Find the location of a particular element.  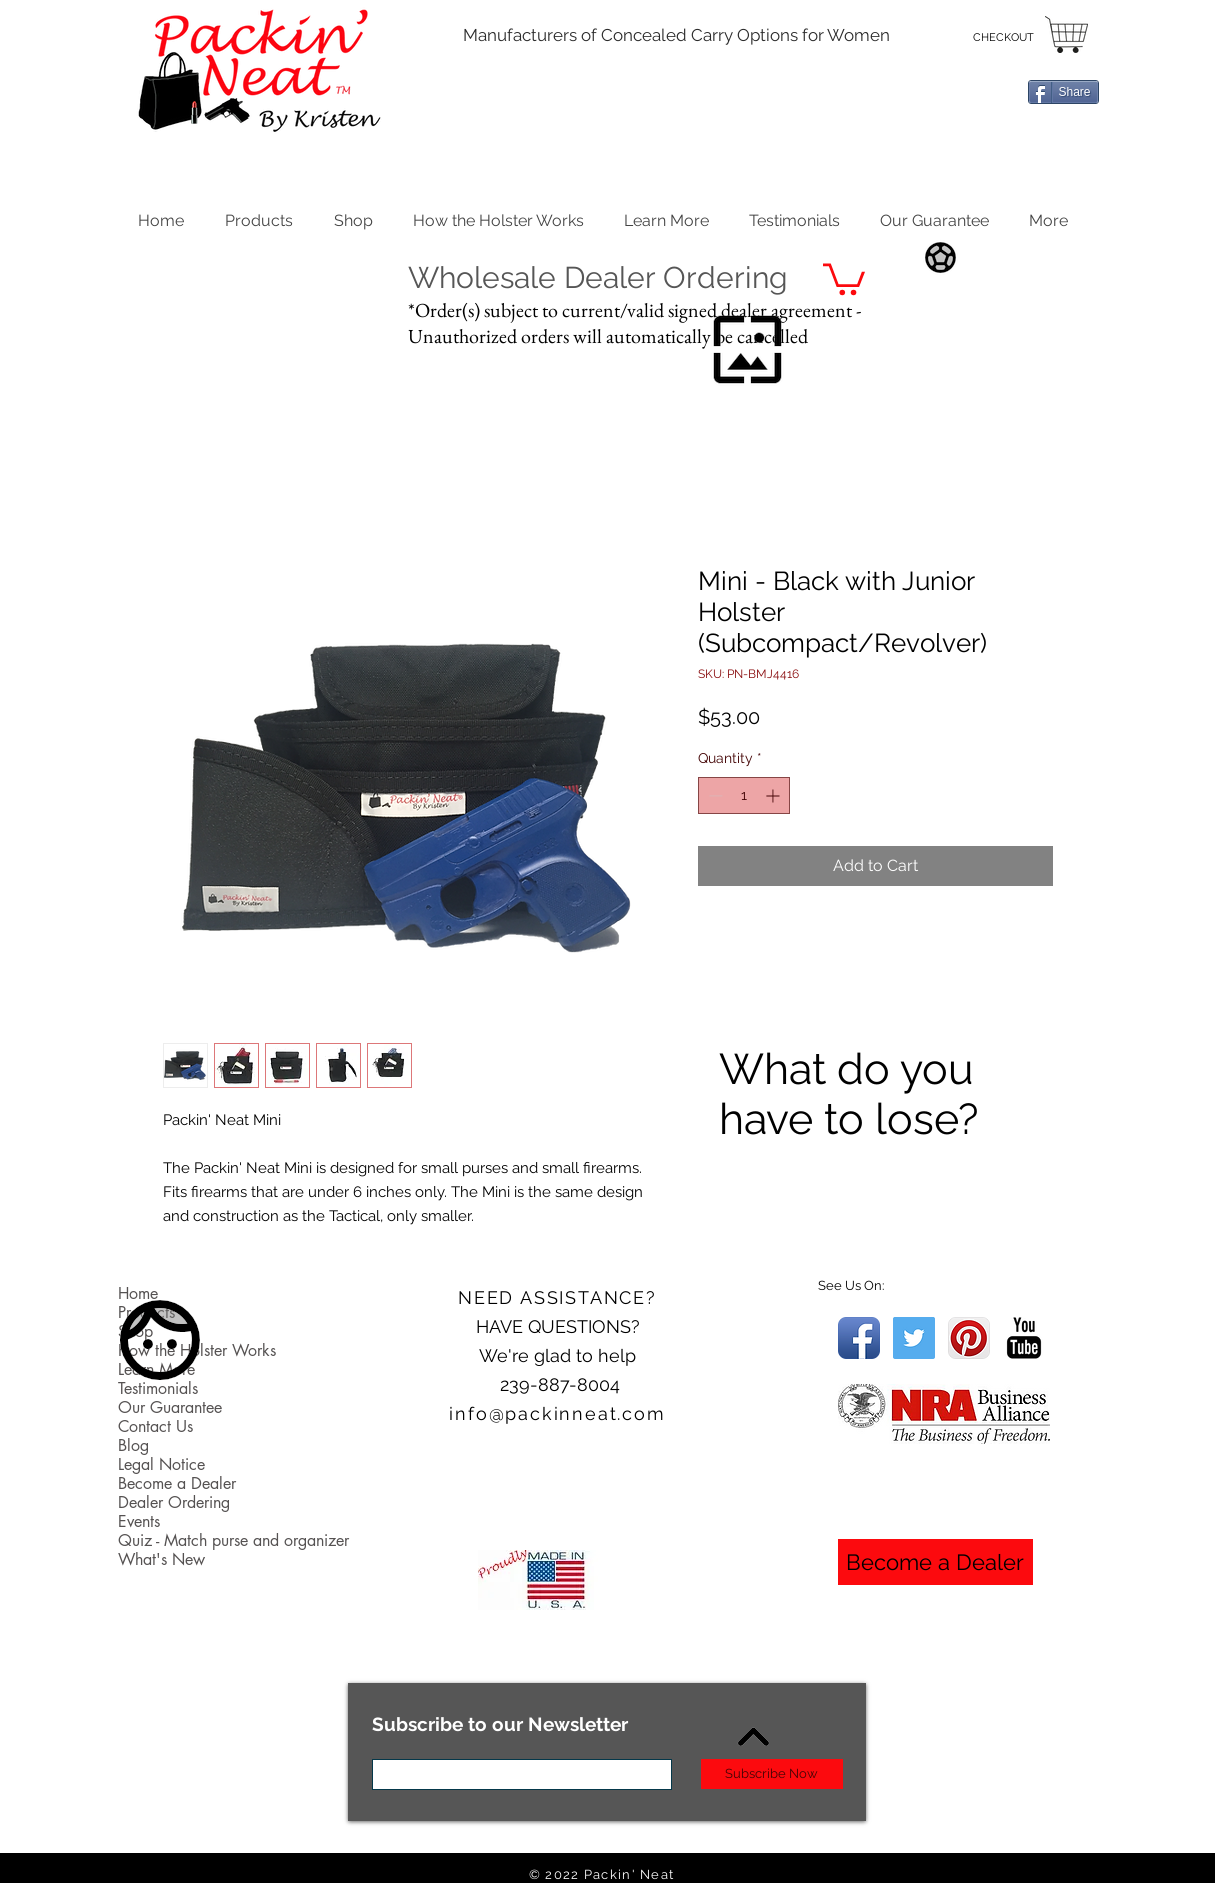

access soccer or football content is located at coordinates (940, 257).